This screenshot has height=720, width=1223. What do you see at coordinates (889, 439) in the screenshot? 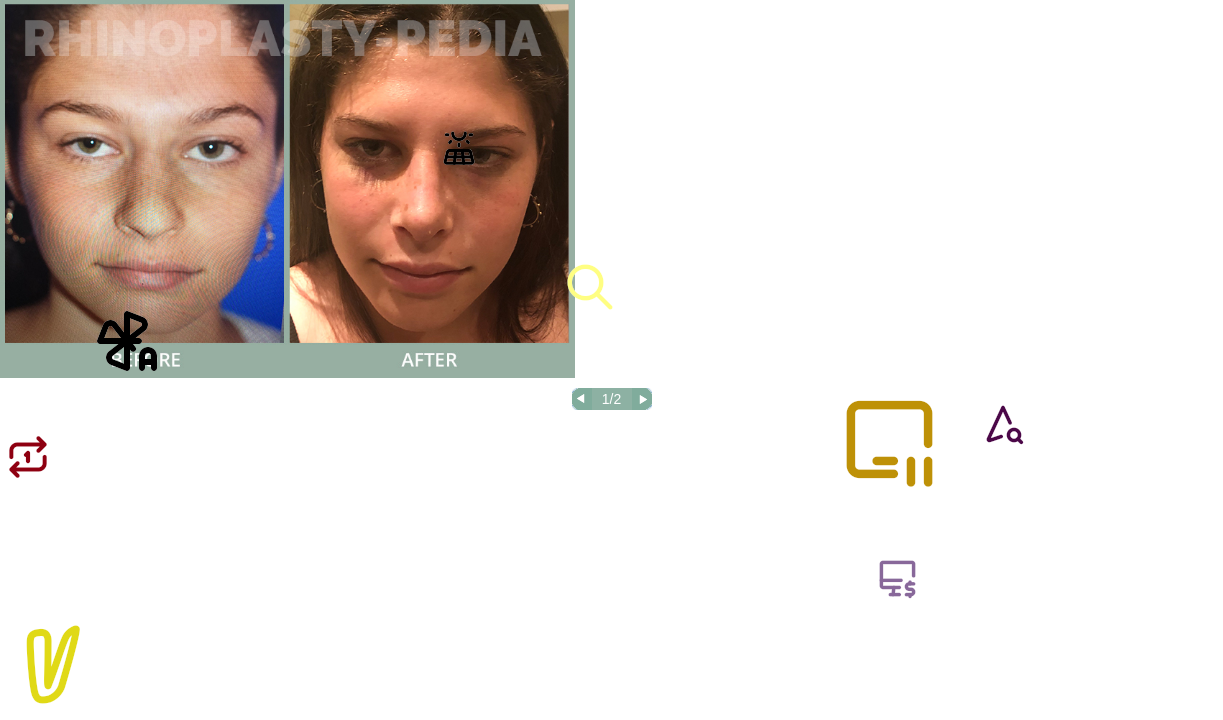
I see `pause media playback on tablet device` at bounding box center [889, 439].